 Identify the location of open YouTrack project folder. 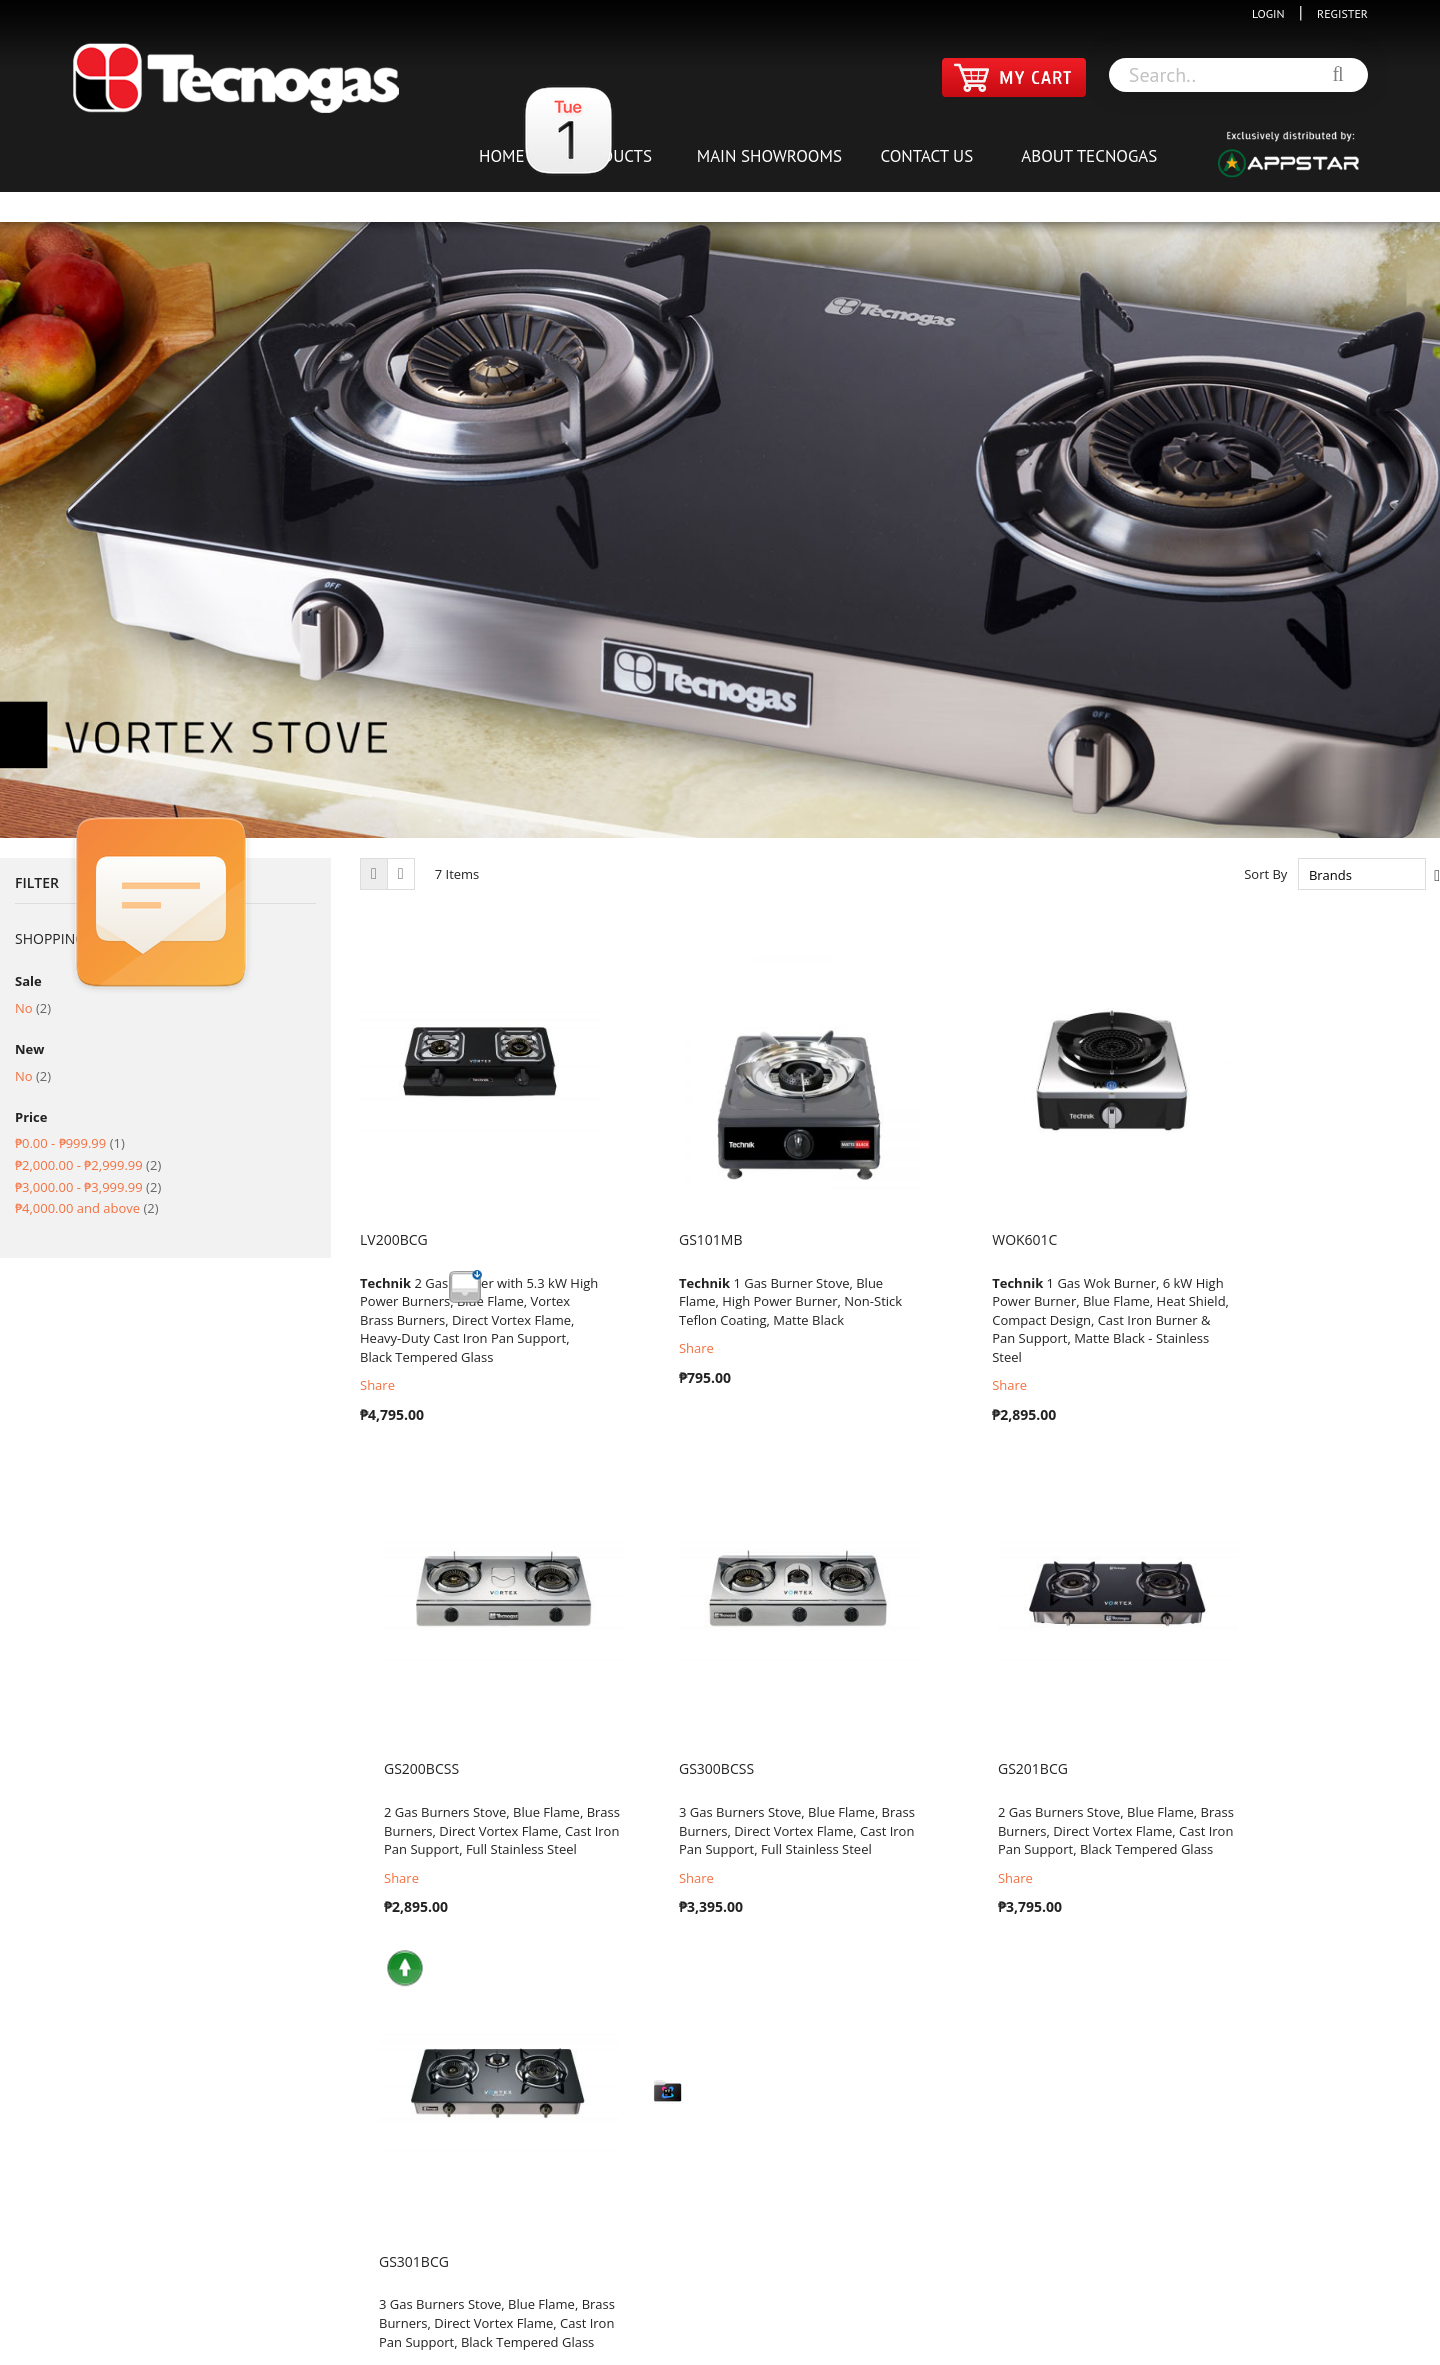
(667, 2091).